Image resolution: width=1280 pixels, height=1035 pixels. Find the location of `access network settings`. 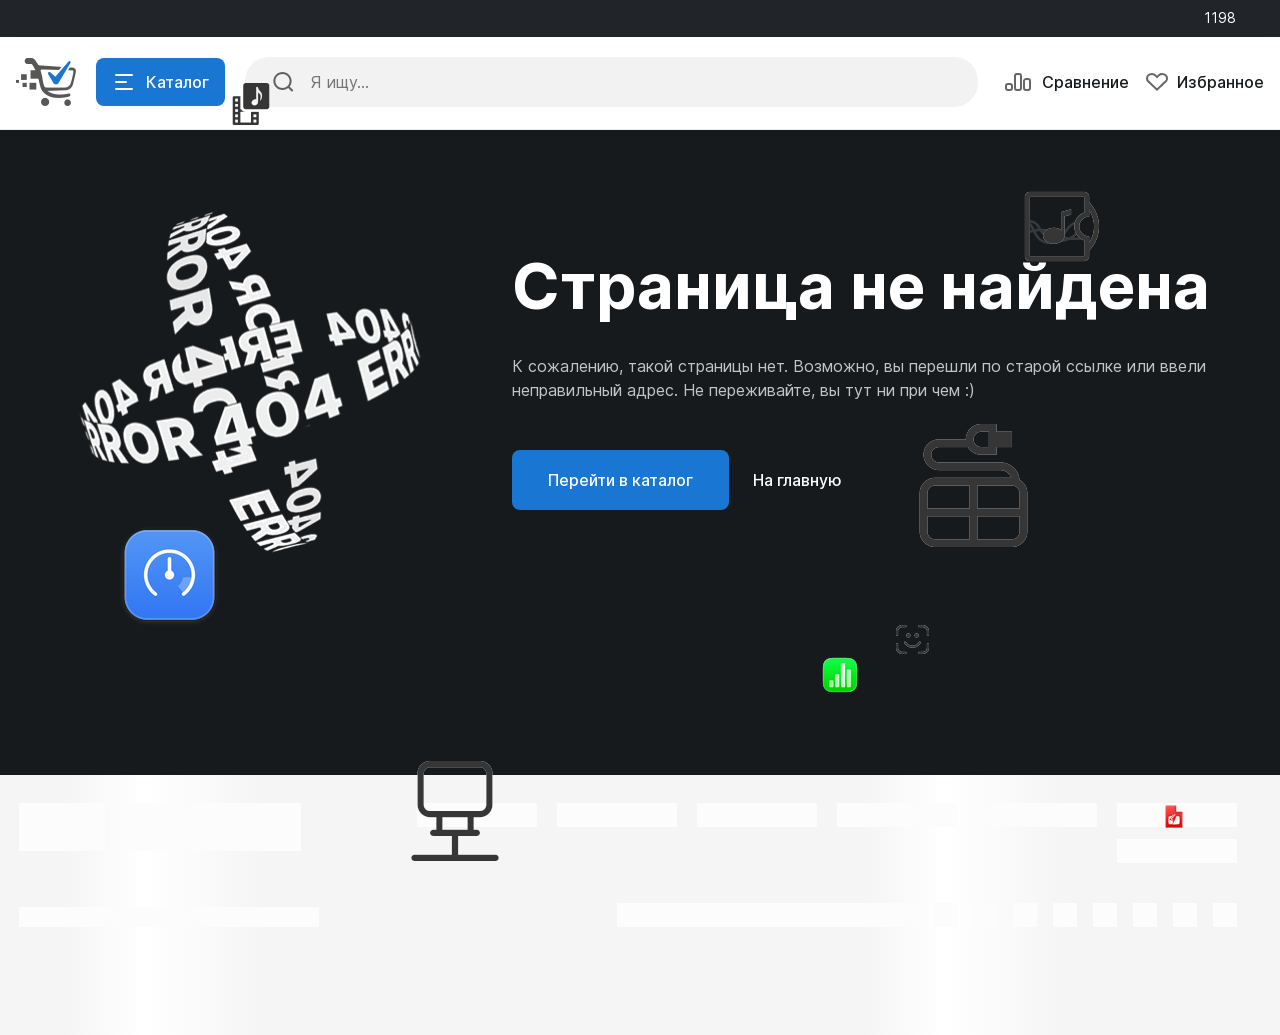

access network settings is located at coordinates (455, 811).